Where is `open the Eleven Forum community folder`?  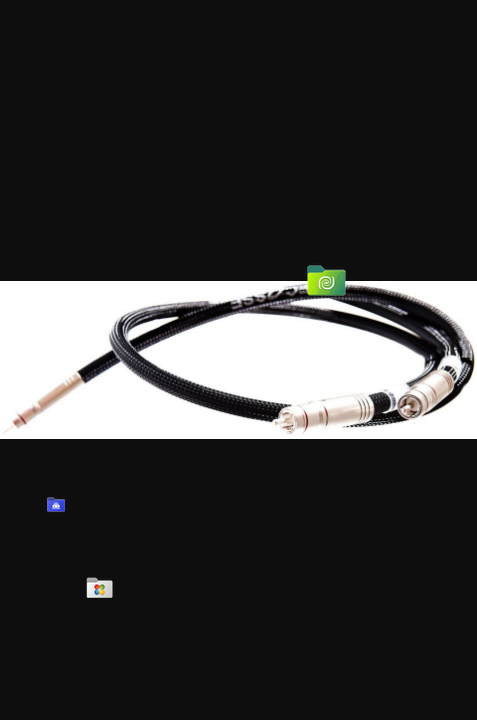 open the Eleven Forum community folder is located at coordinates (99, 588).